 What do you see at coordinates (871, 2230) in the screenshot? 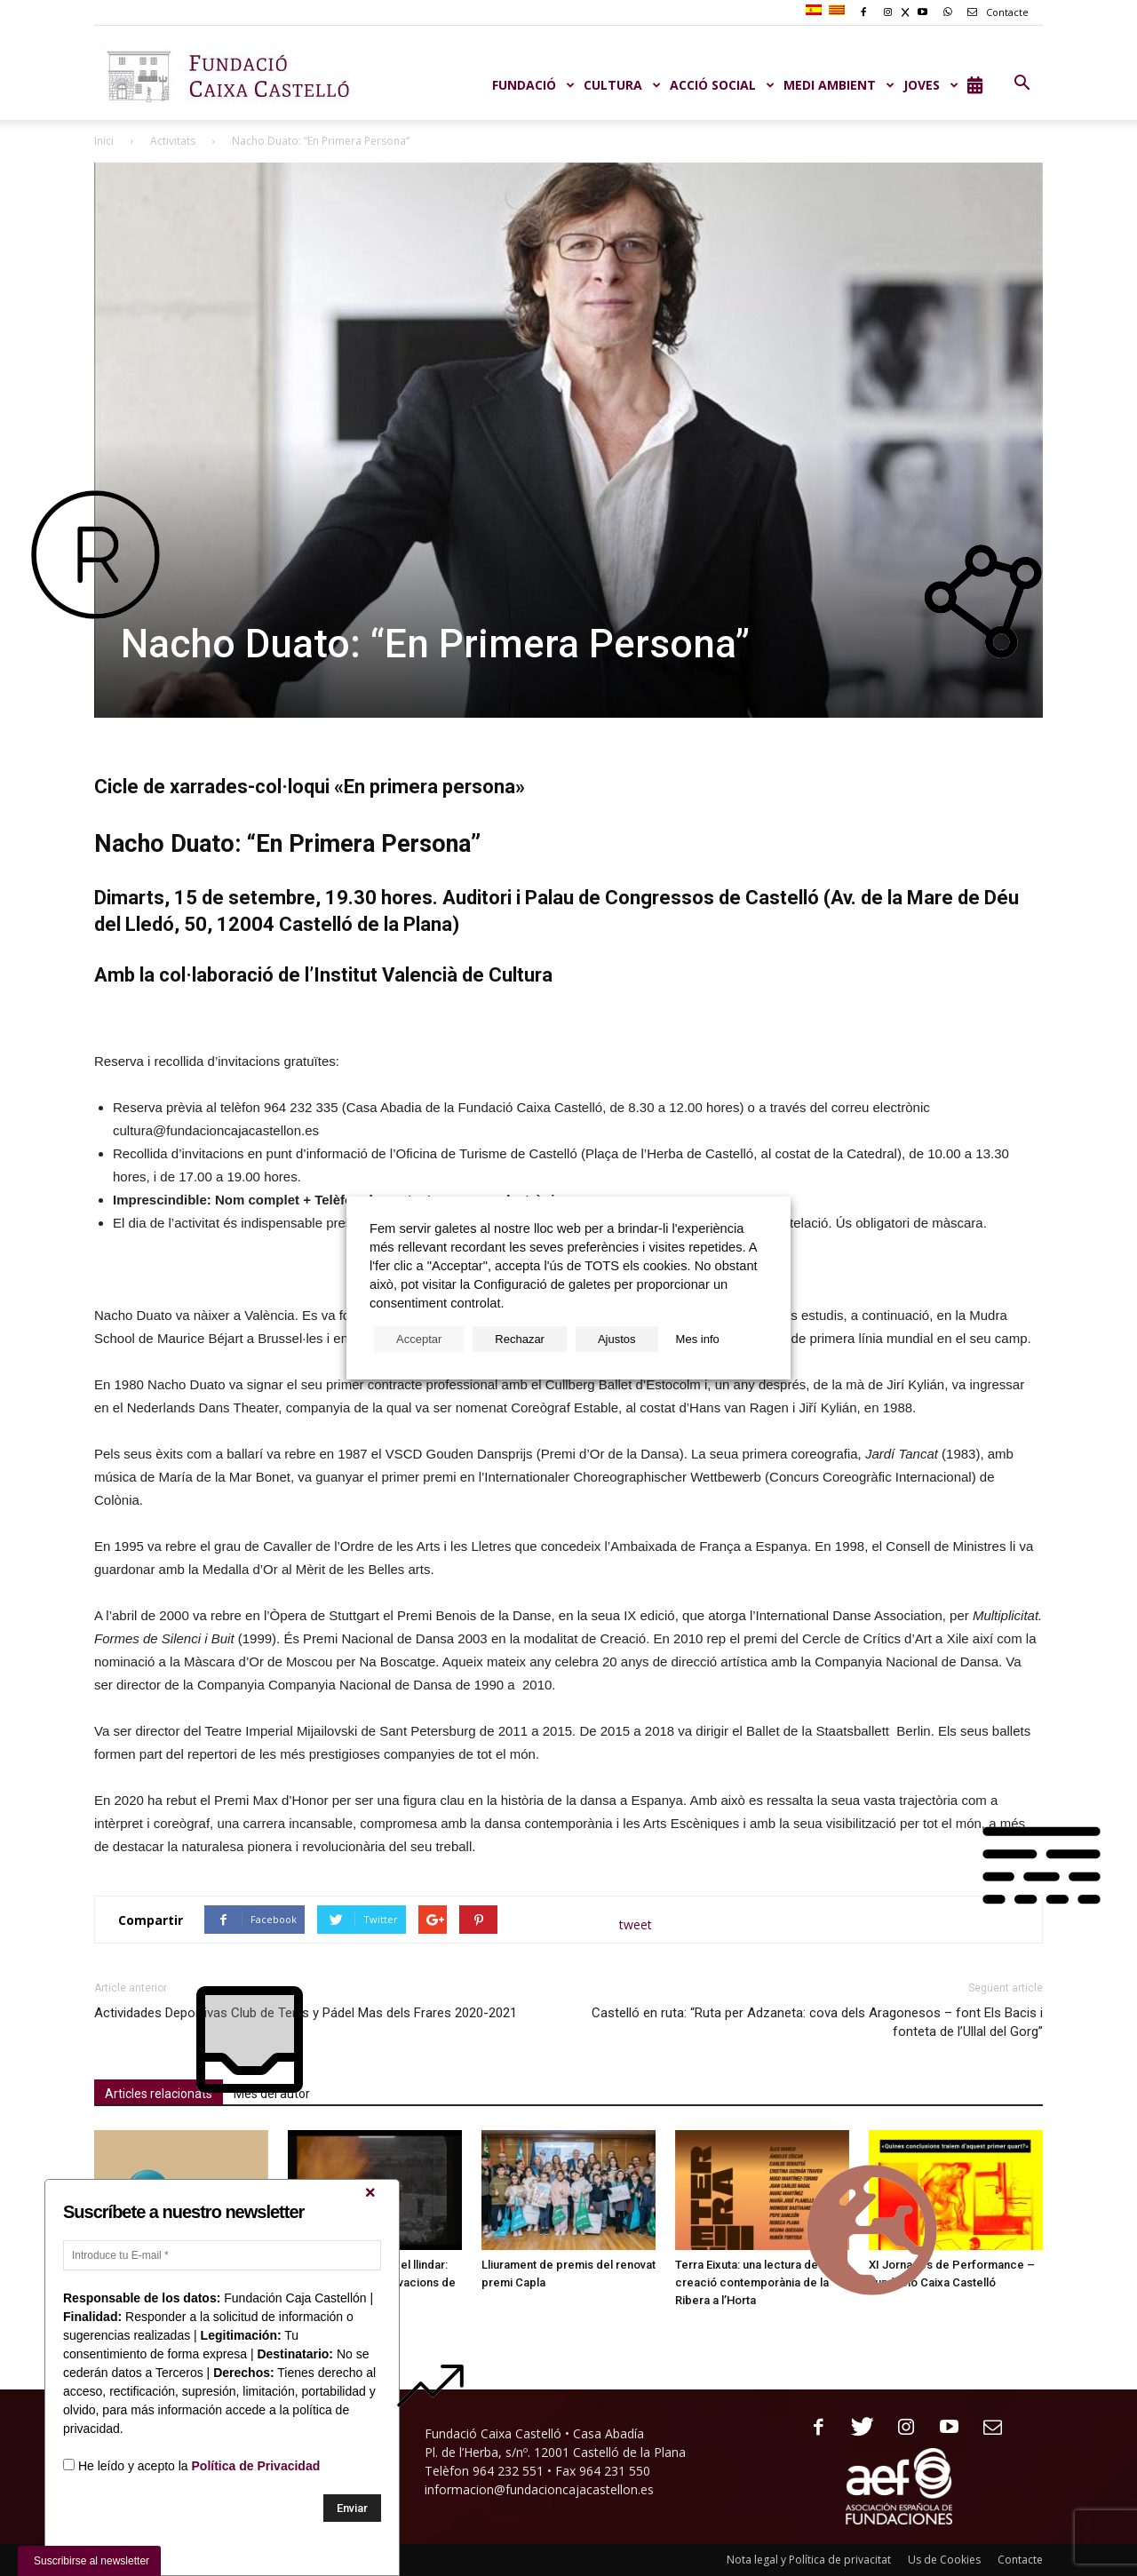
I see `switch to international or global settings` at bounding box center [871, 2230].